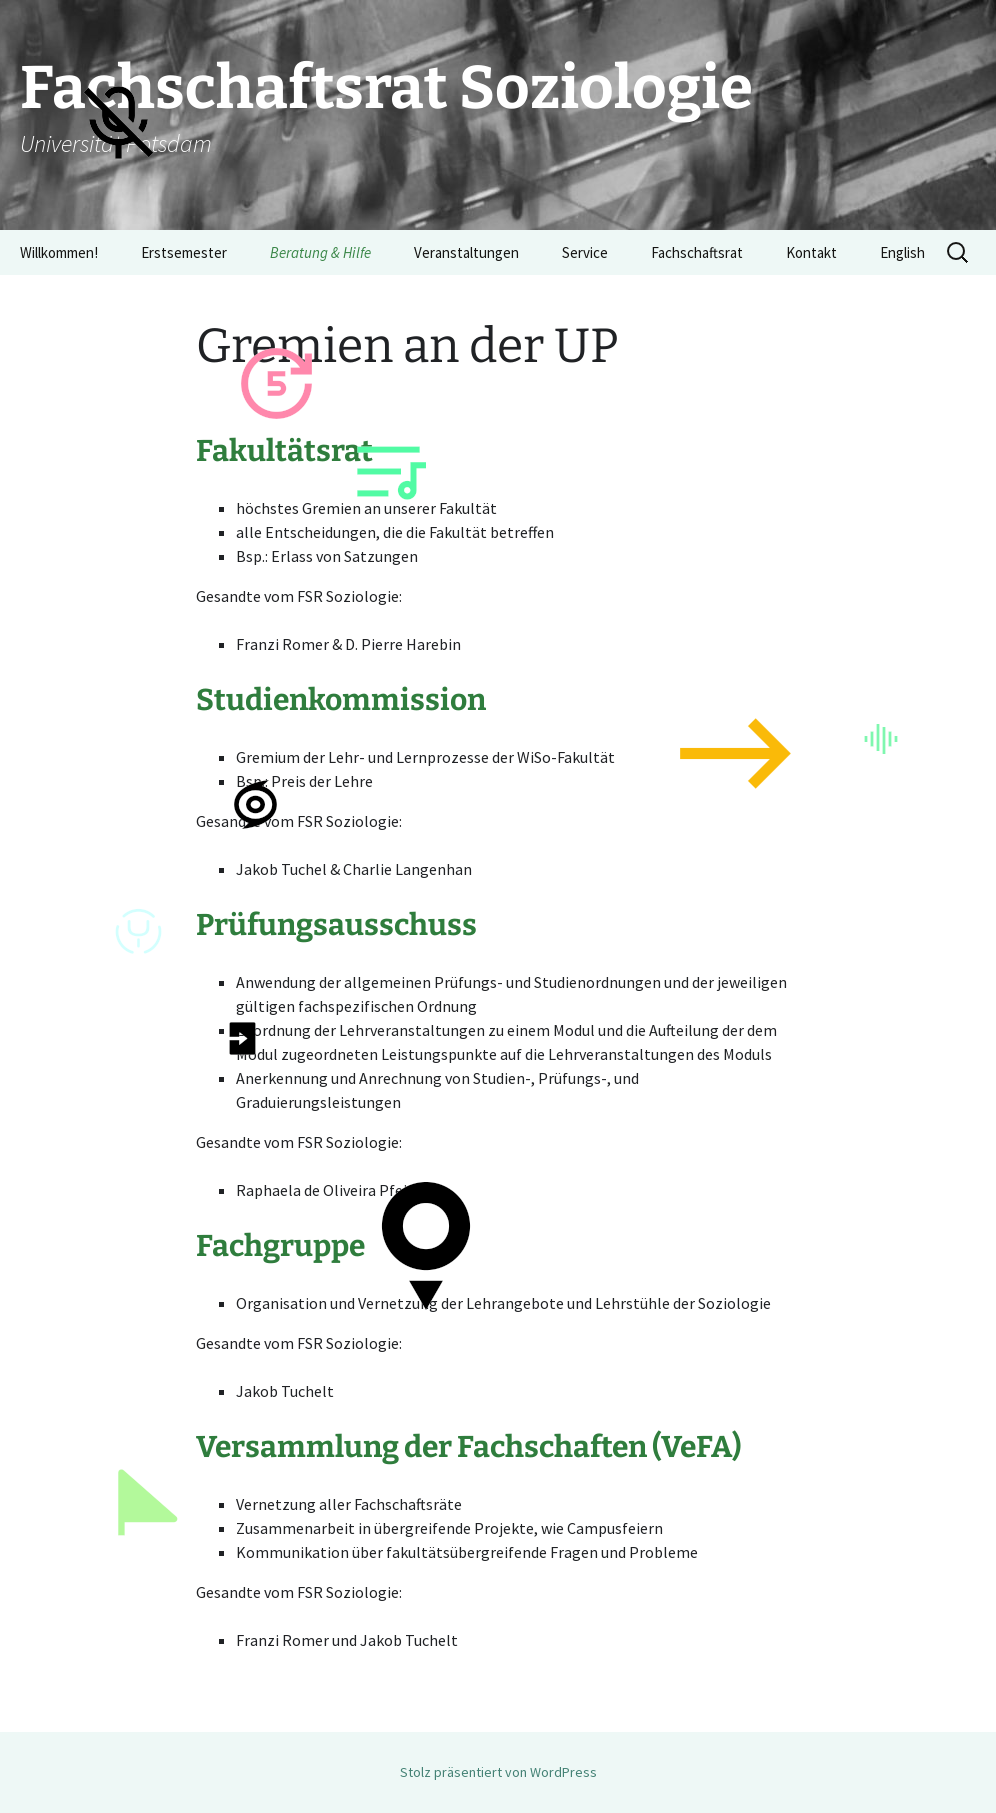 This screenshot has width=996, height=1813. Describe the element at coordinates (735, 753) in the screenshot. I see `navigate to the next page or step` at that location.